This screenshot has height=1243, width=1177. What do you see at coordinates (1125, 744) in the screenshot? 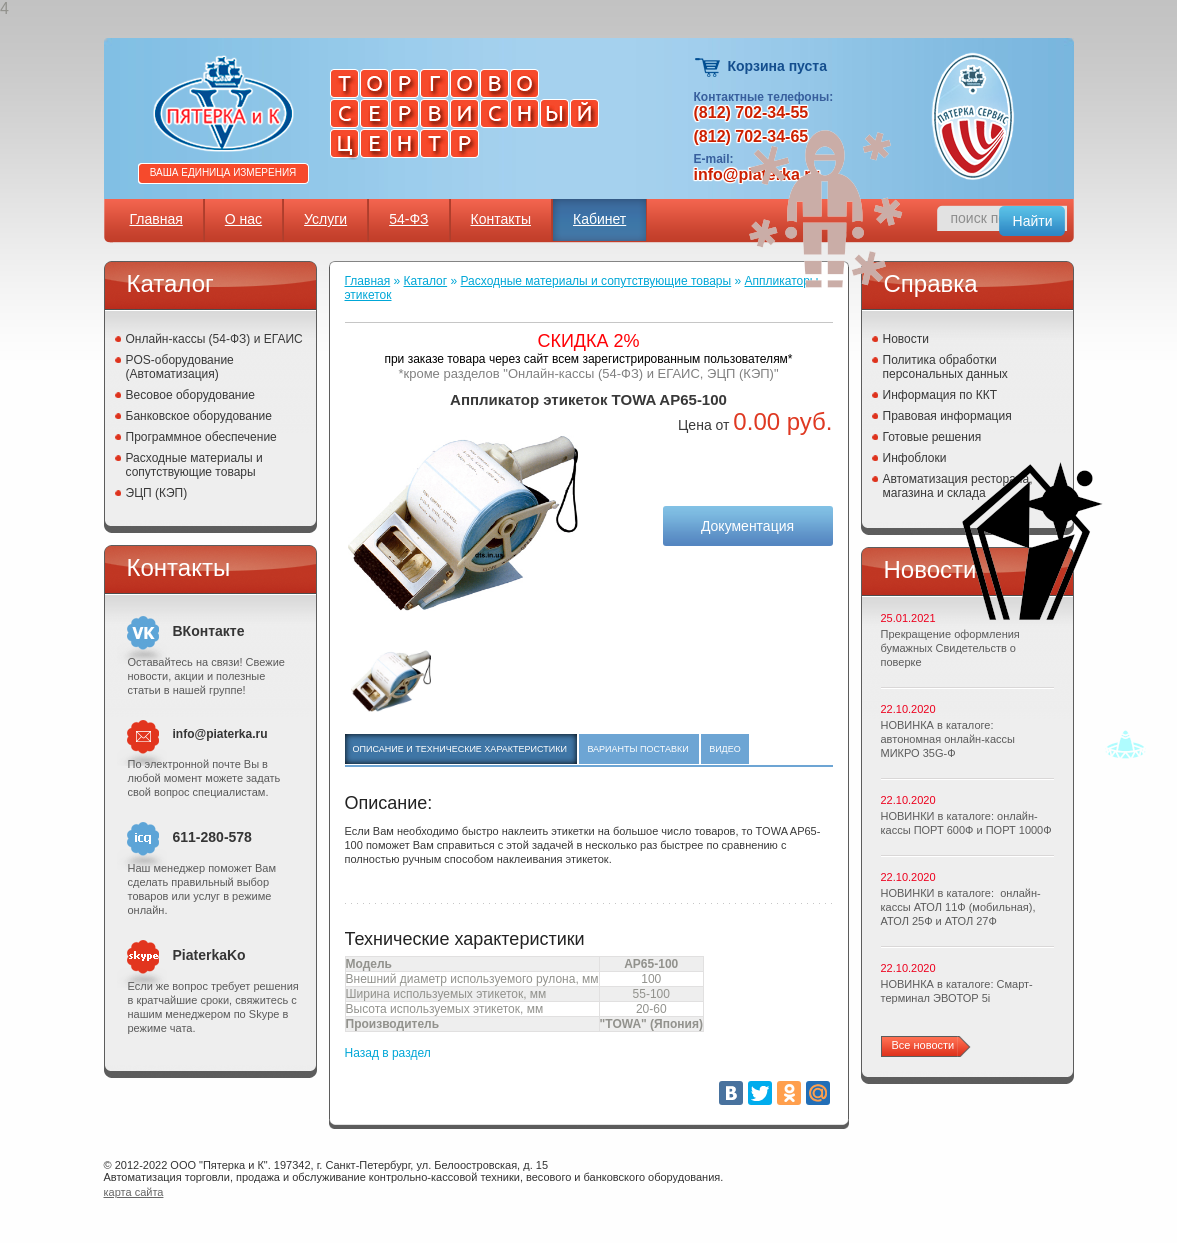
I see `select mexican or latin american themed content` at bounding box center [1125, 744].